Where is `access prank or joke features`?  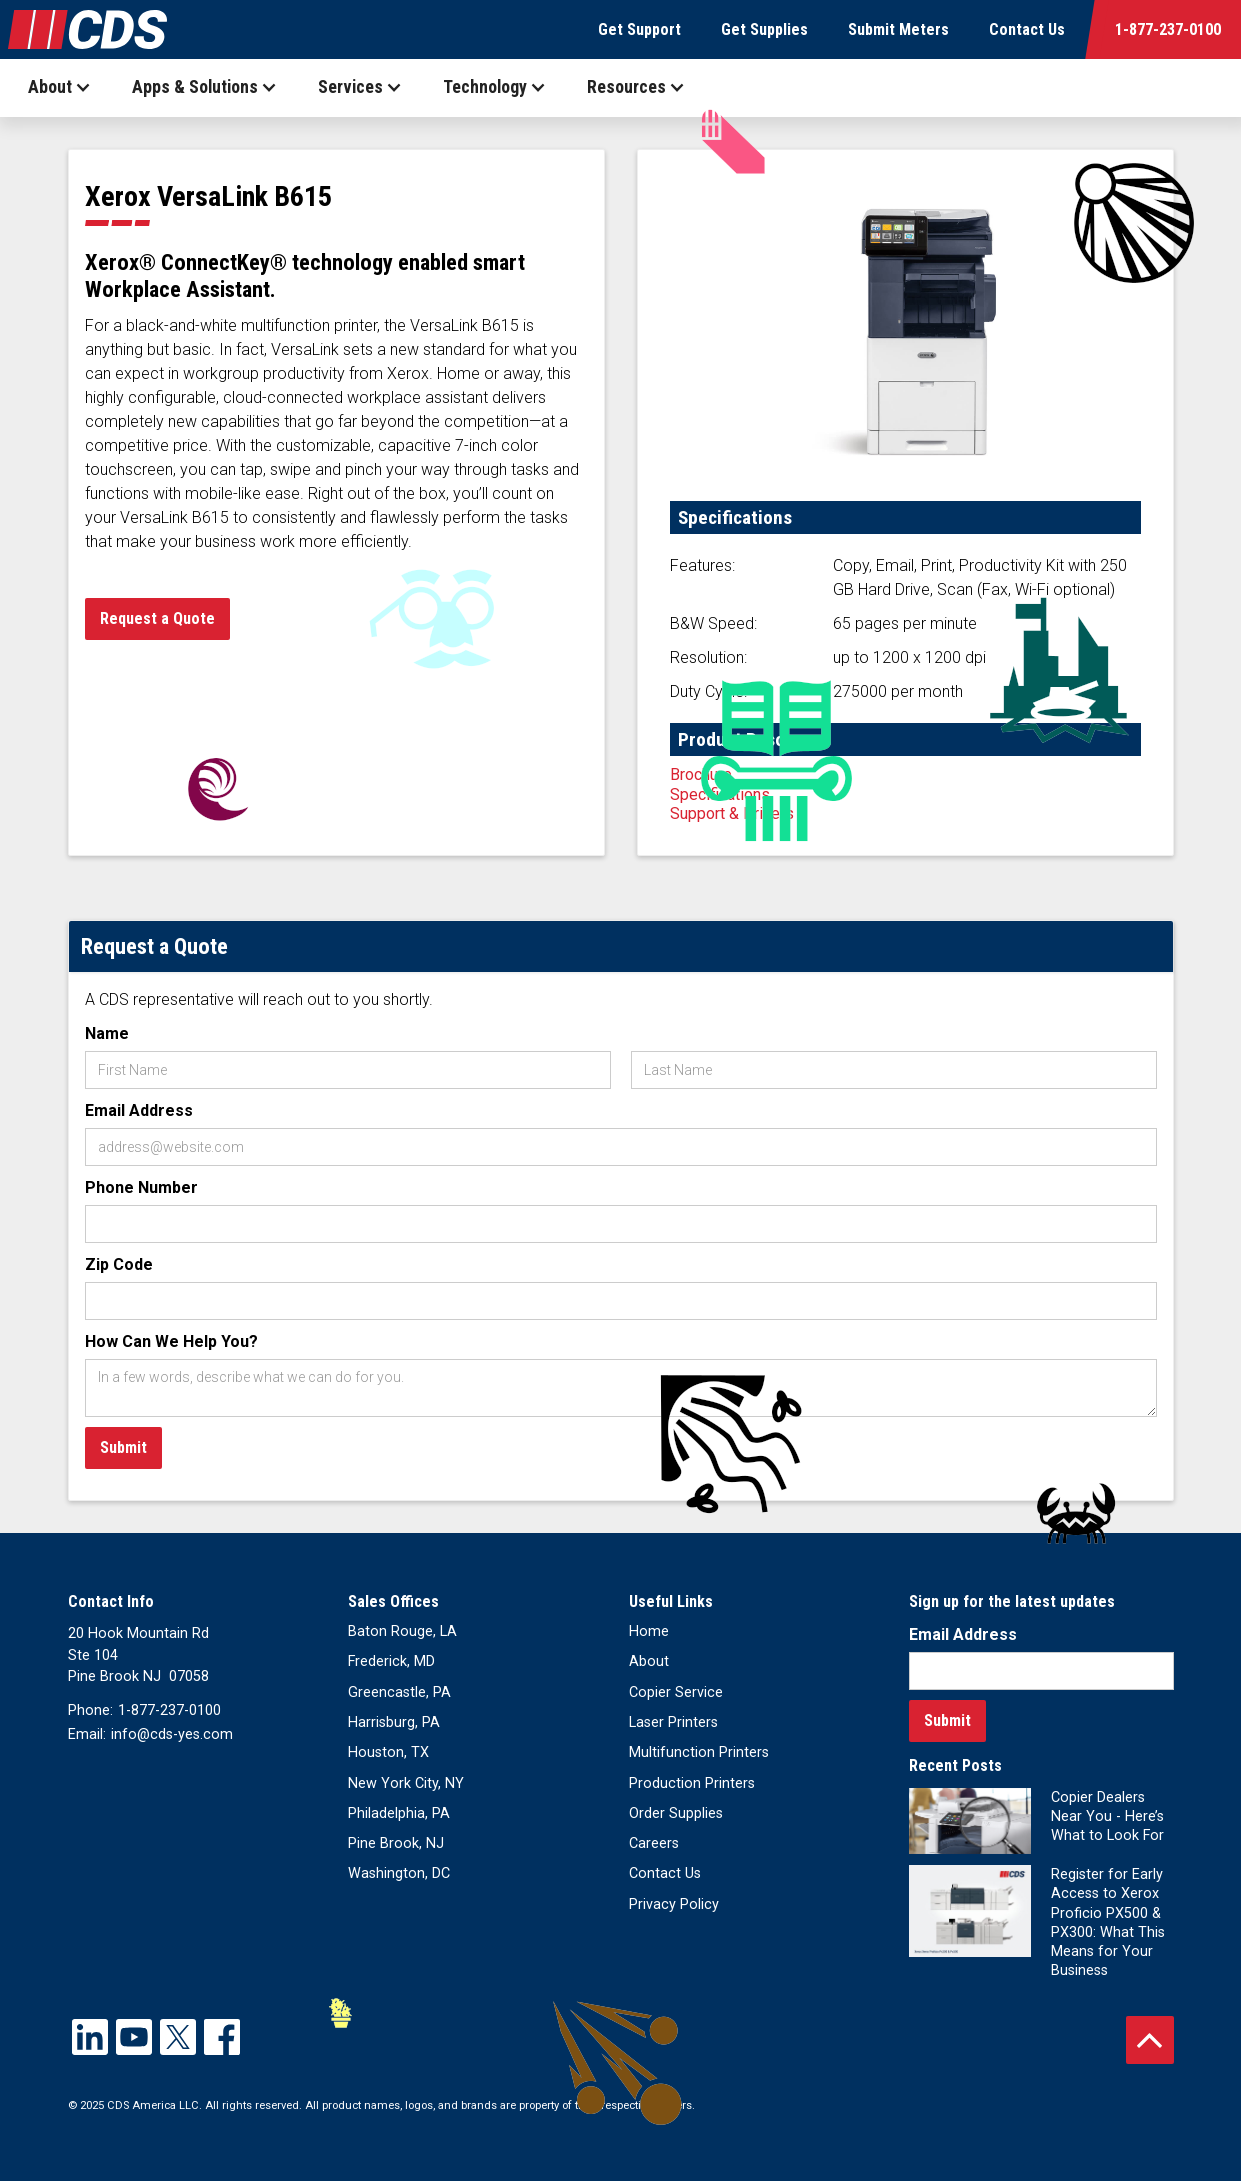 access prank or joke features is located at coordinates (431, 616).